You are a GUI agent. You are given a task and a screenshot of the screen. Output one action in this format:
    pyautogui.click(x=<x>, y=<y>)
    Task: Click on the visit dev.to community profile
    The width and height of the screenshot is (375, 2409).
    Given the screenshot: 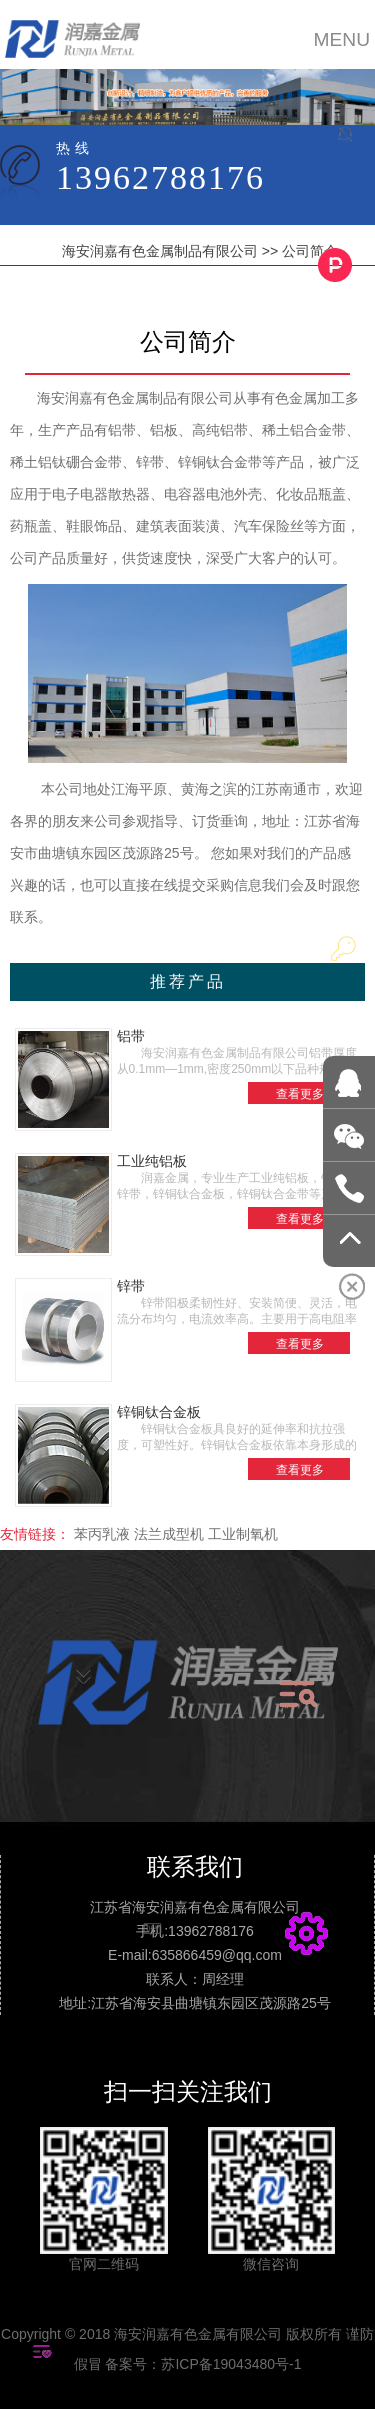 What is the action you would take?
    pyautogui.click(x=152, y=1928)
    